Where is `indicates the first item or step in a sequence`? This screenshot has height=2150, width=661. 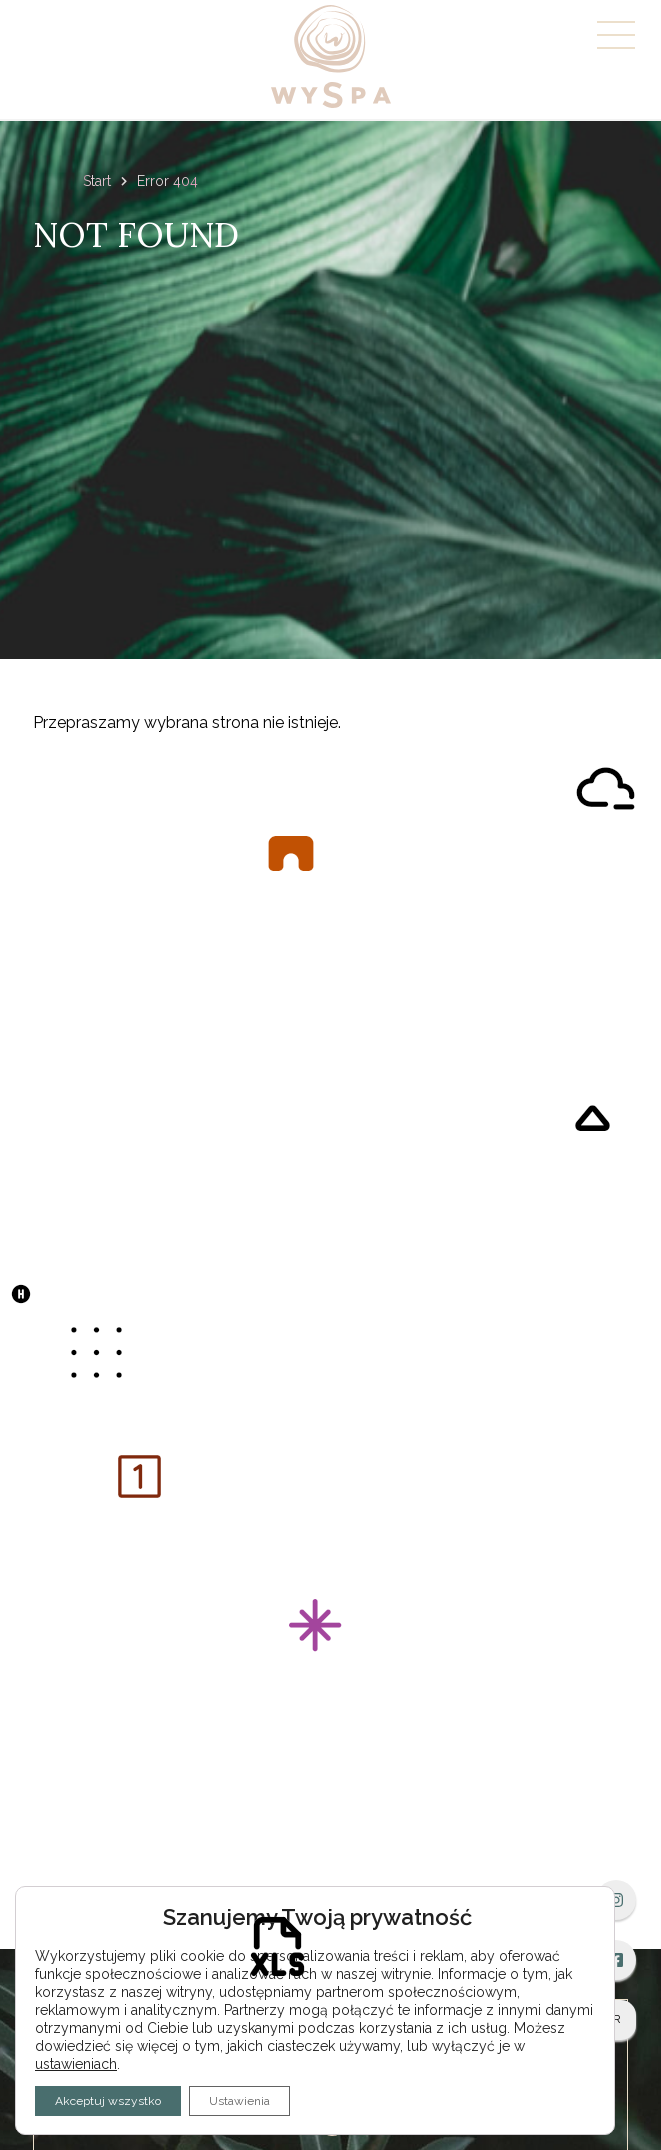
indicates the first item or step in a sequence is located at coordinates (139, 1476).